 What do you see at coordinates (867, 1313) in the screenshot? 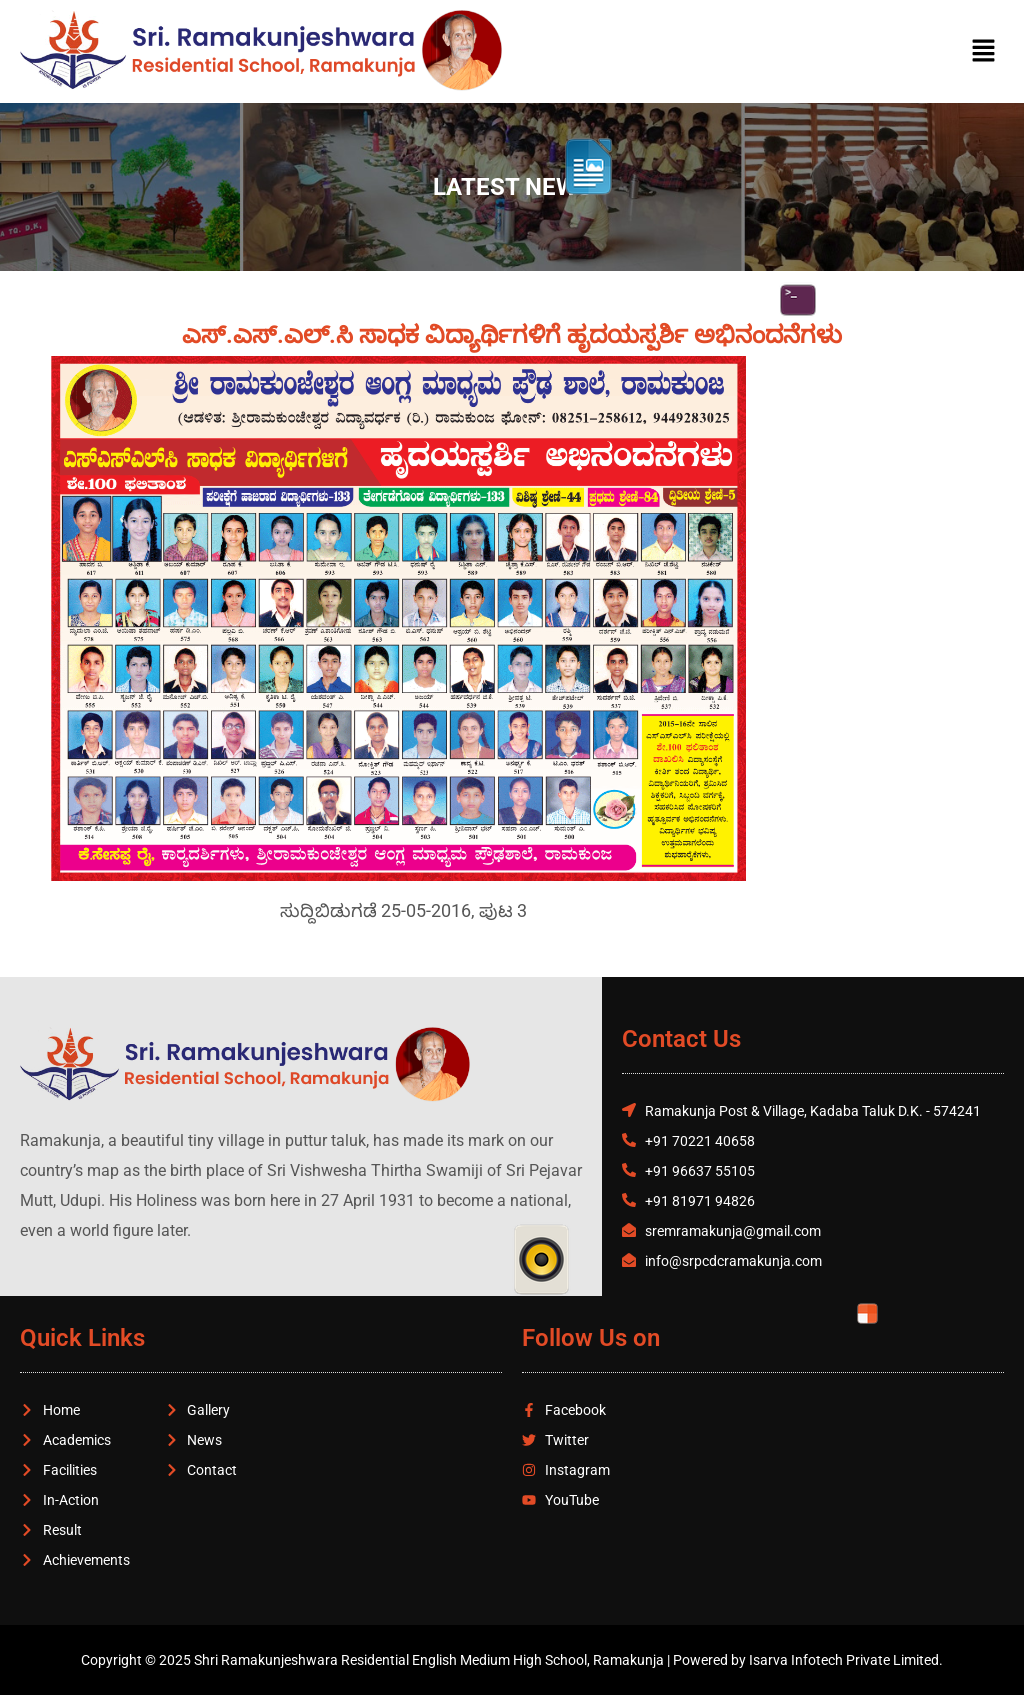
I see `switch to the bottom-left workspace` at bounding box center [867, 1313].